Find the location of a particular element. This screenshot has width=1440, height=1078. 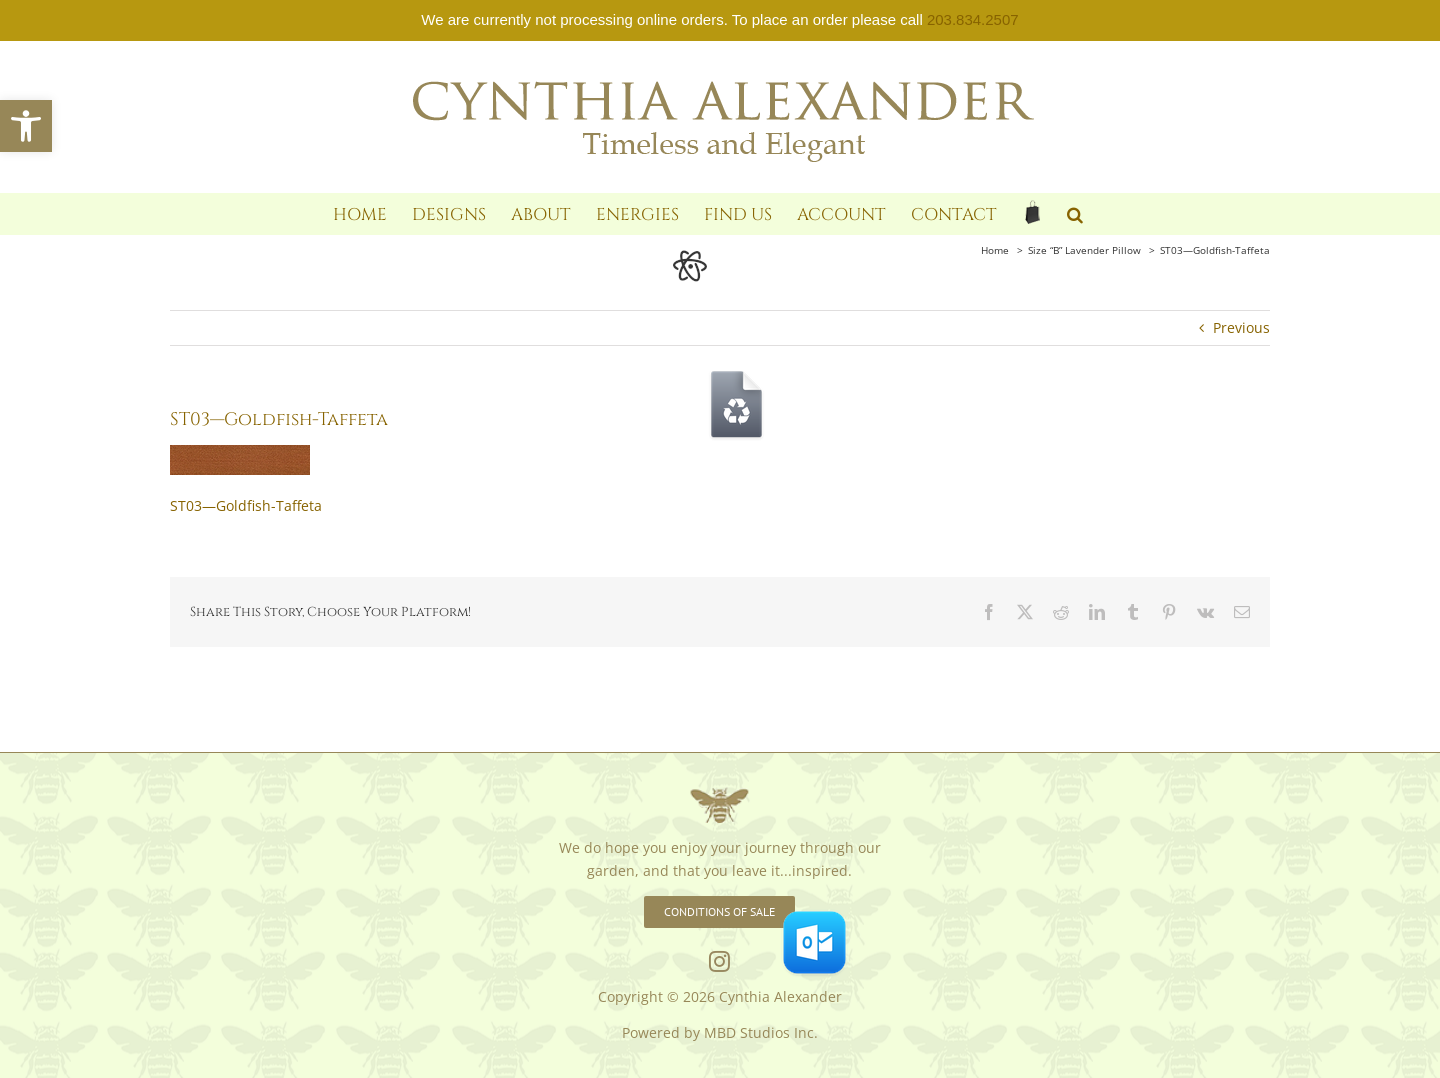

open Atom text editor is located at coordinates (690, 266).